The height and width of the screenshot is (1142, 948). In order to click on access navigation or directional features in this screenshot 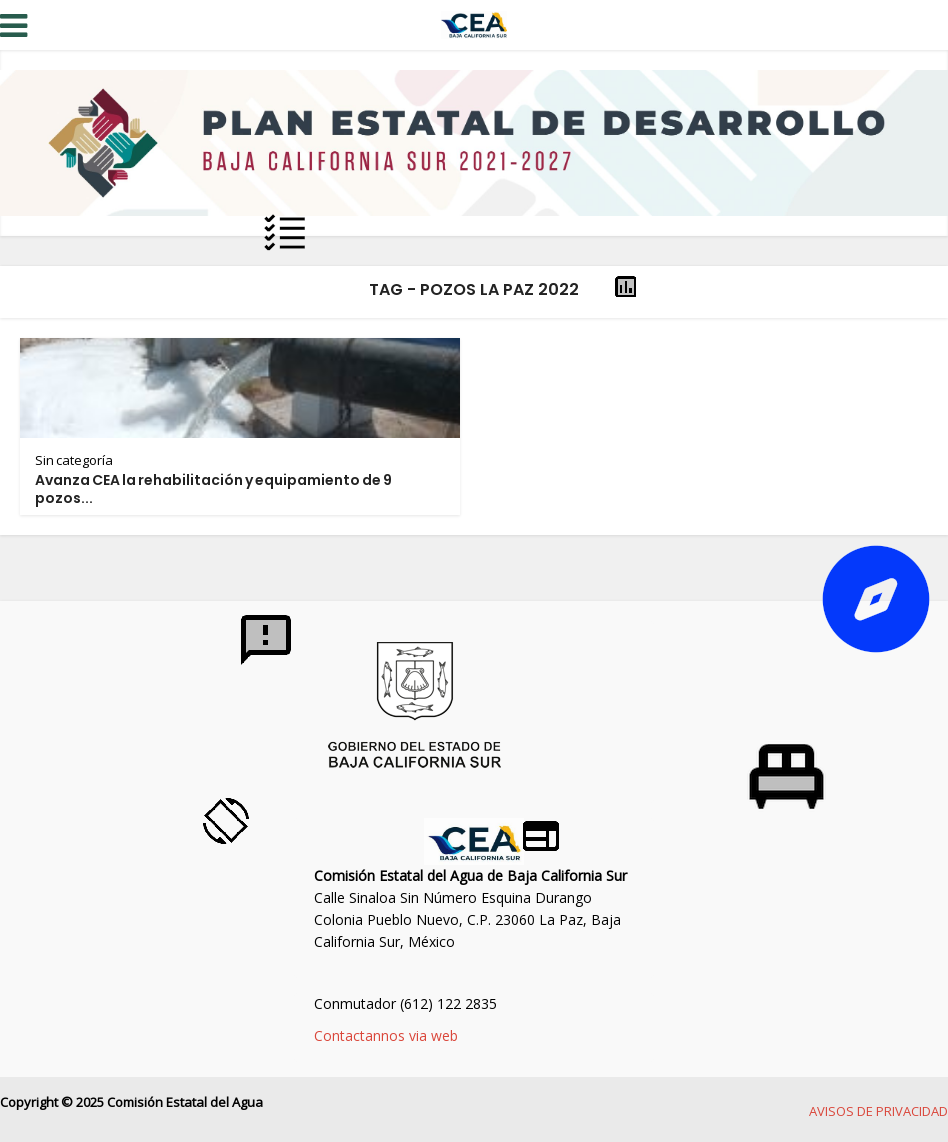, I will do `click(876, 599)`.